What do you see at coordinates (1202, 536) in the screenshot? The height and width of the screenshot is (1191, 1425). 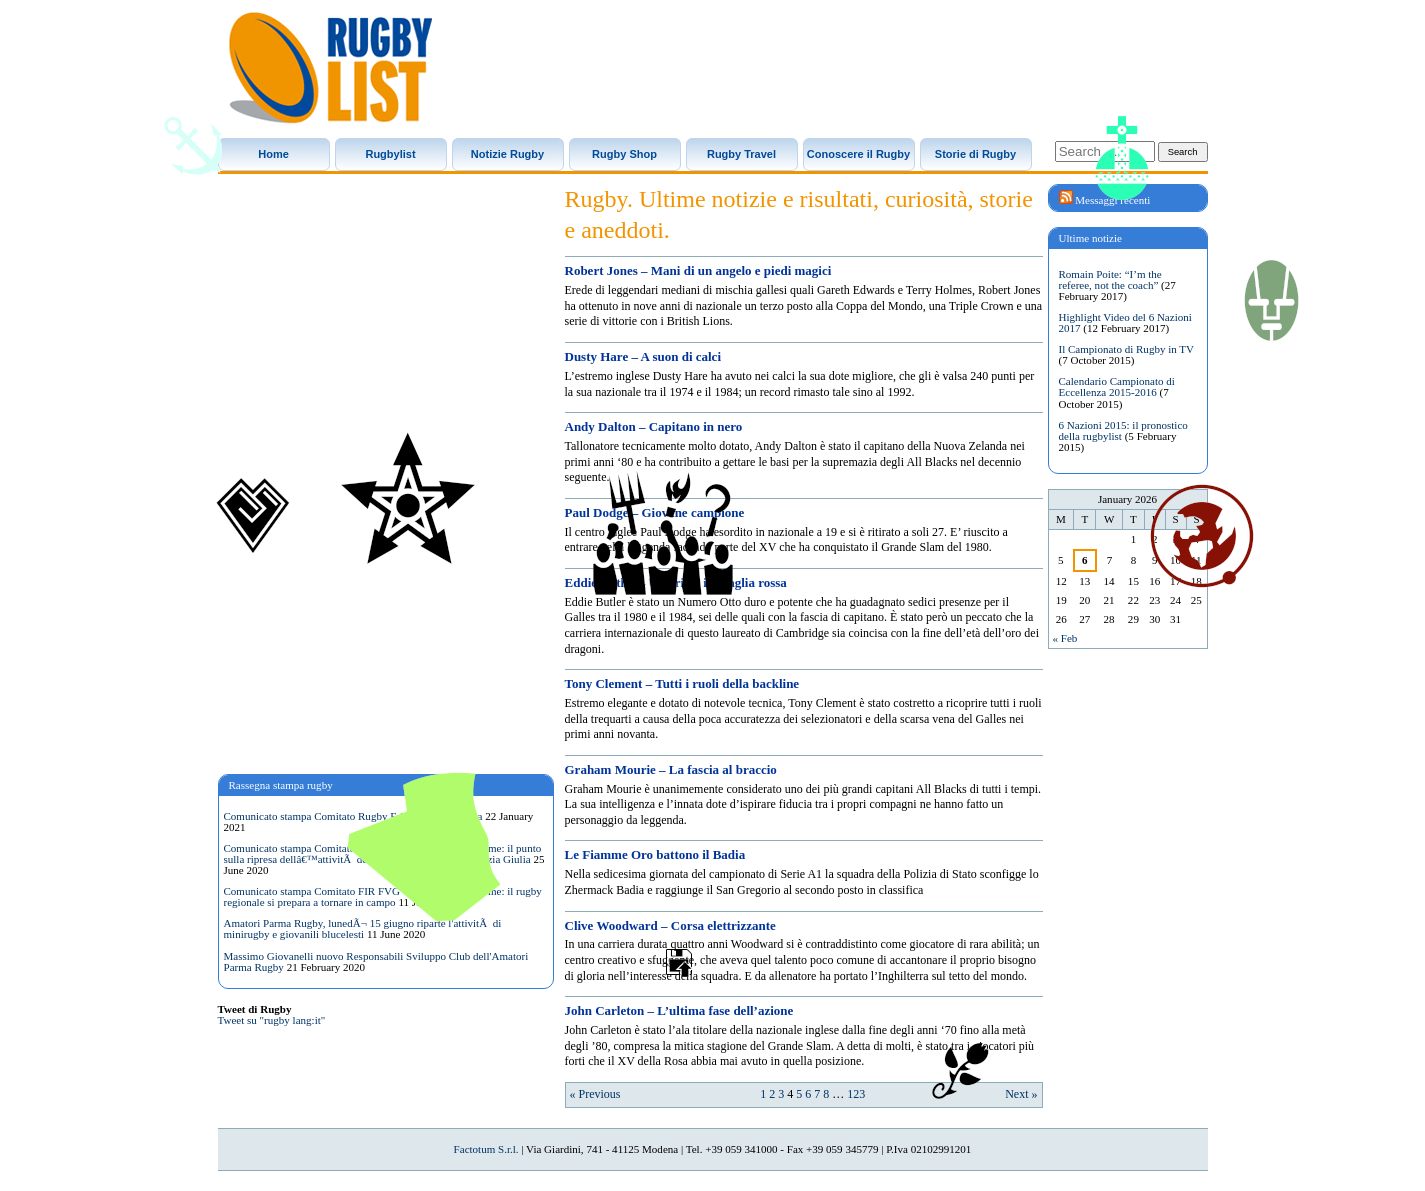 I see `view orbital or satellite tracking` at bounding box center [1202, 536].